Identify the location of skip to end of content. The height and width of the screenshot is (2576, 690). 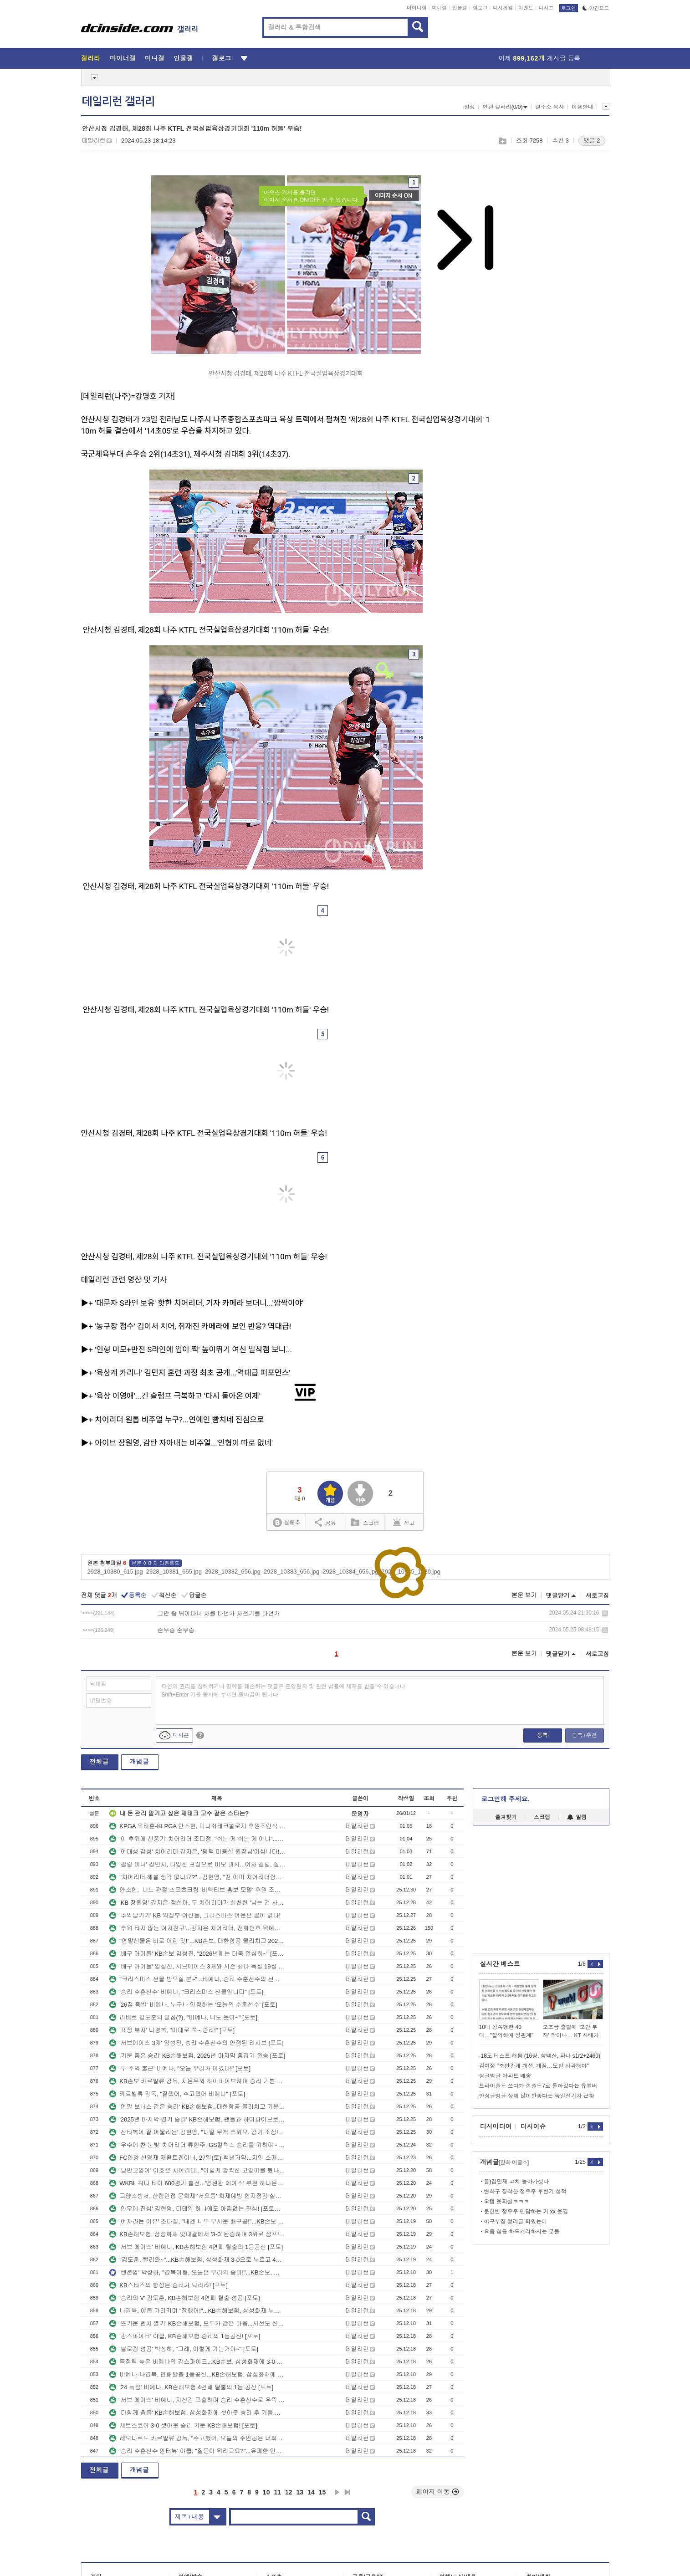
(467, 240).